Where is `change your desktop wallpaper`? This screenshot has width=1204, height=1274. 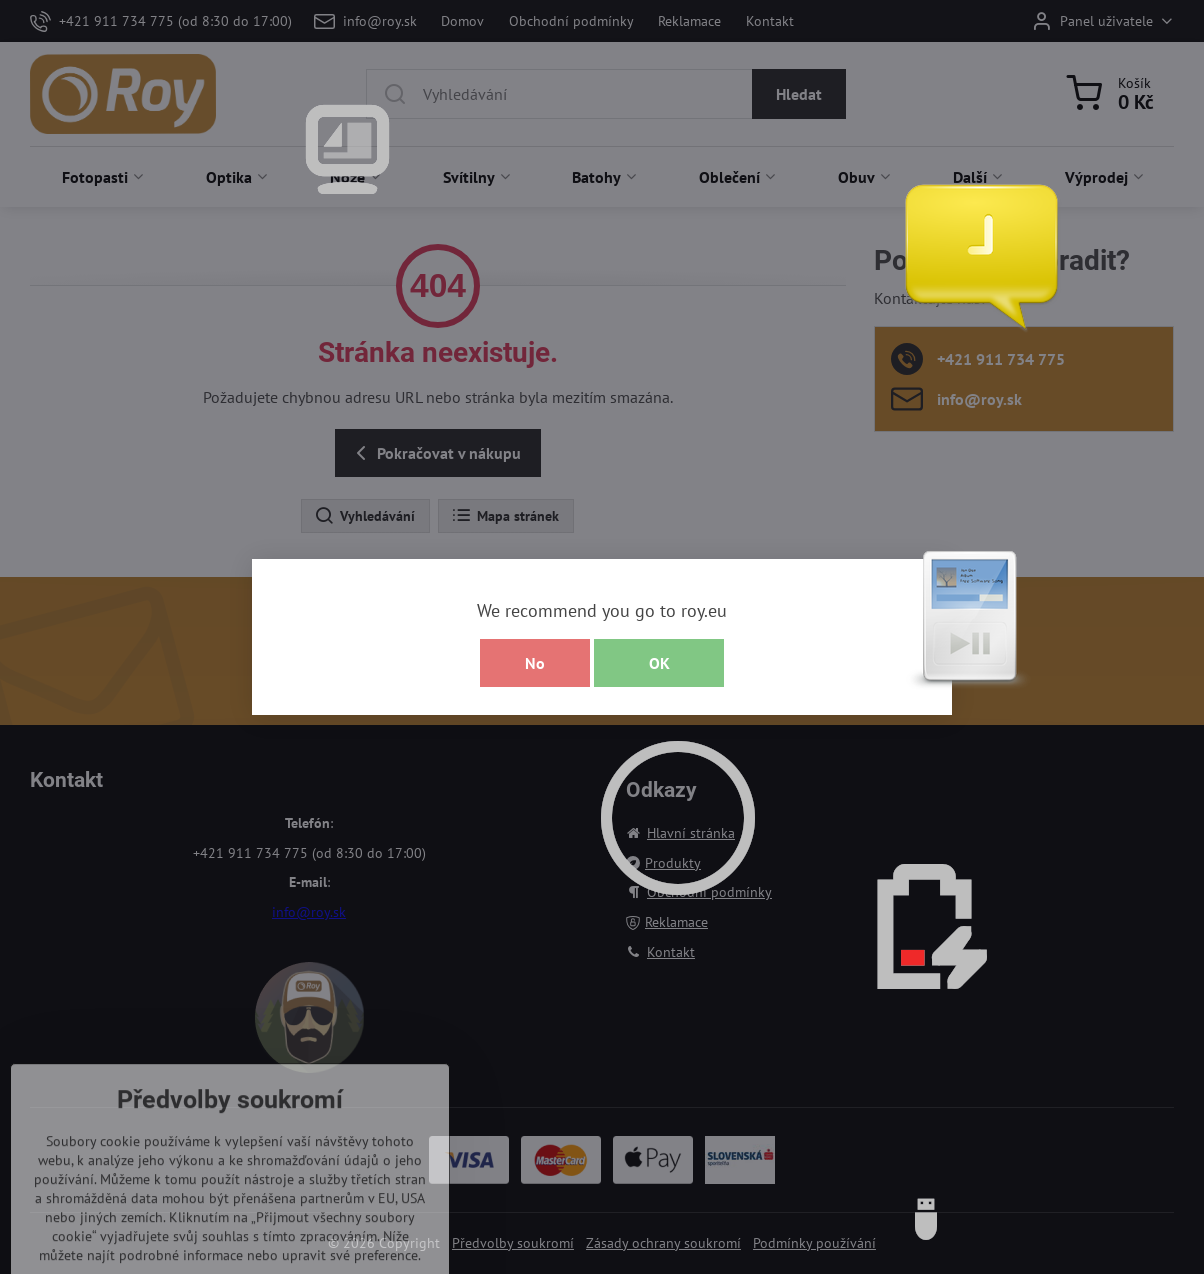 change your desktop wallpaper is located at coordinates (347, 146).